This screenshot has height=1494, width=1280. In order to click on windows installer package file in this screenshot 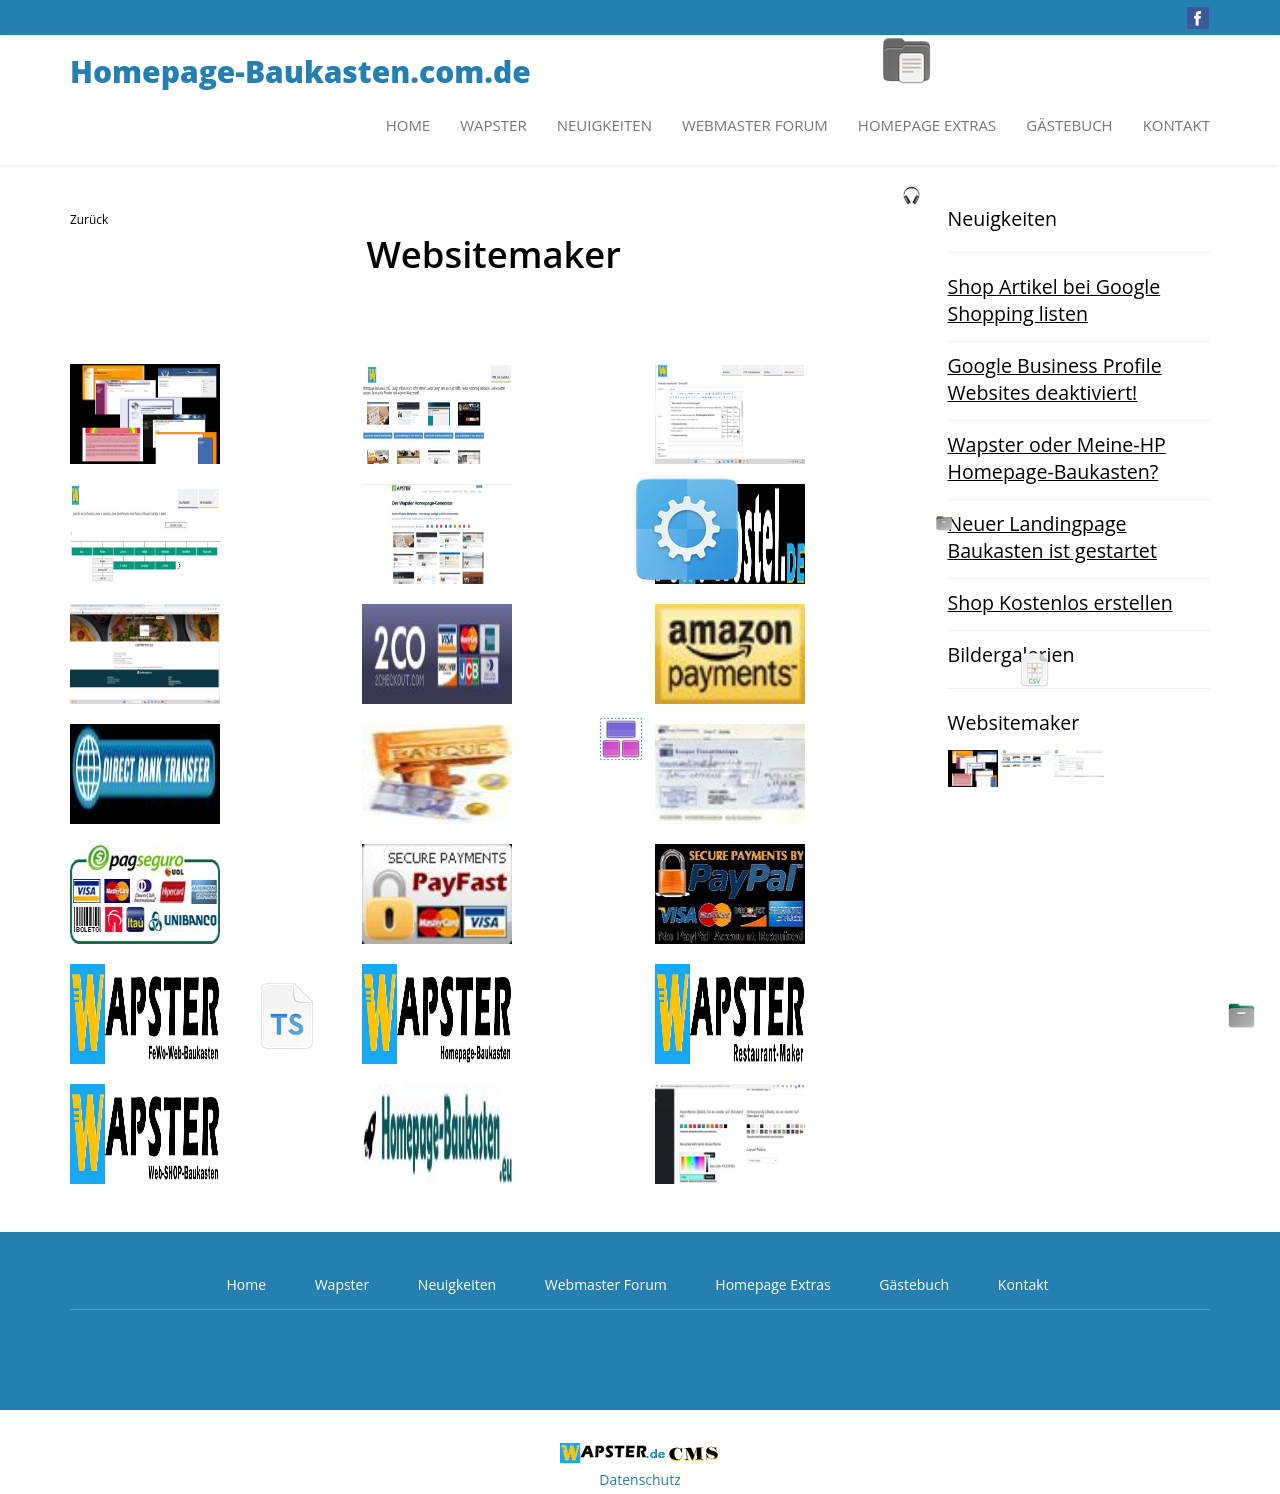, I will do `click(687, 529)`.